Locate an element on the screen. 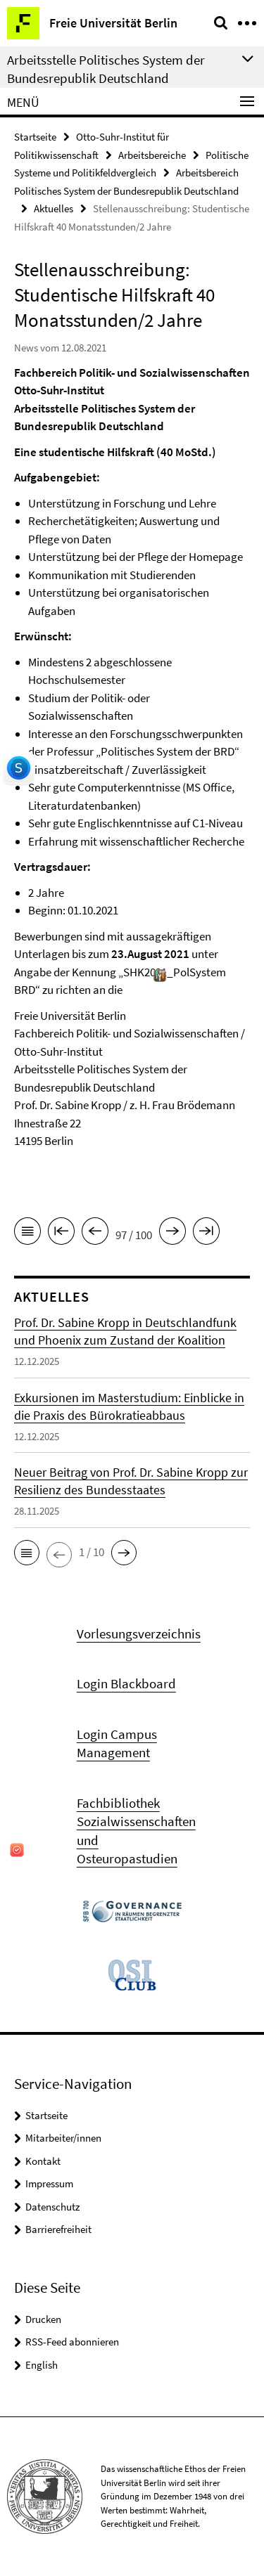  open stoken authentication app is located at coordinates (18, 768).